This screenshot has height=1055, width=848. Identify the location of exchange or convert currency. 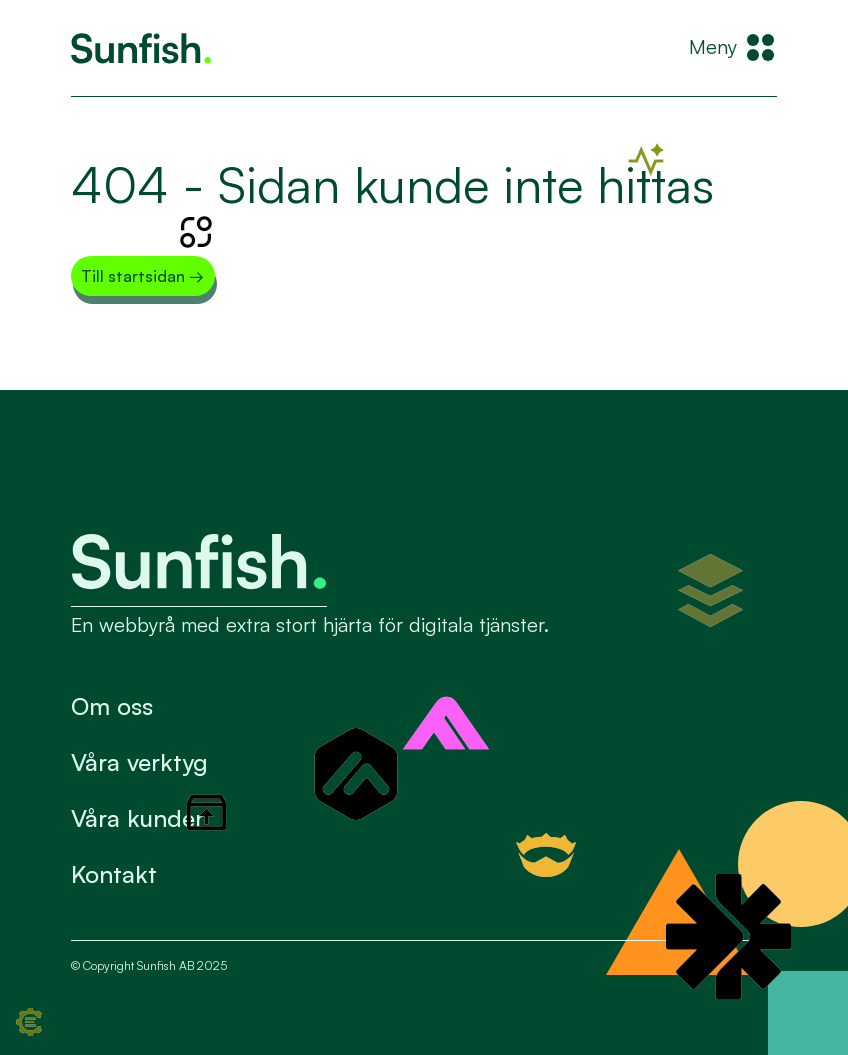
(196, 232).